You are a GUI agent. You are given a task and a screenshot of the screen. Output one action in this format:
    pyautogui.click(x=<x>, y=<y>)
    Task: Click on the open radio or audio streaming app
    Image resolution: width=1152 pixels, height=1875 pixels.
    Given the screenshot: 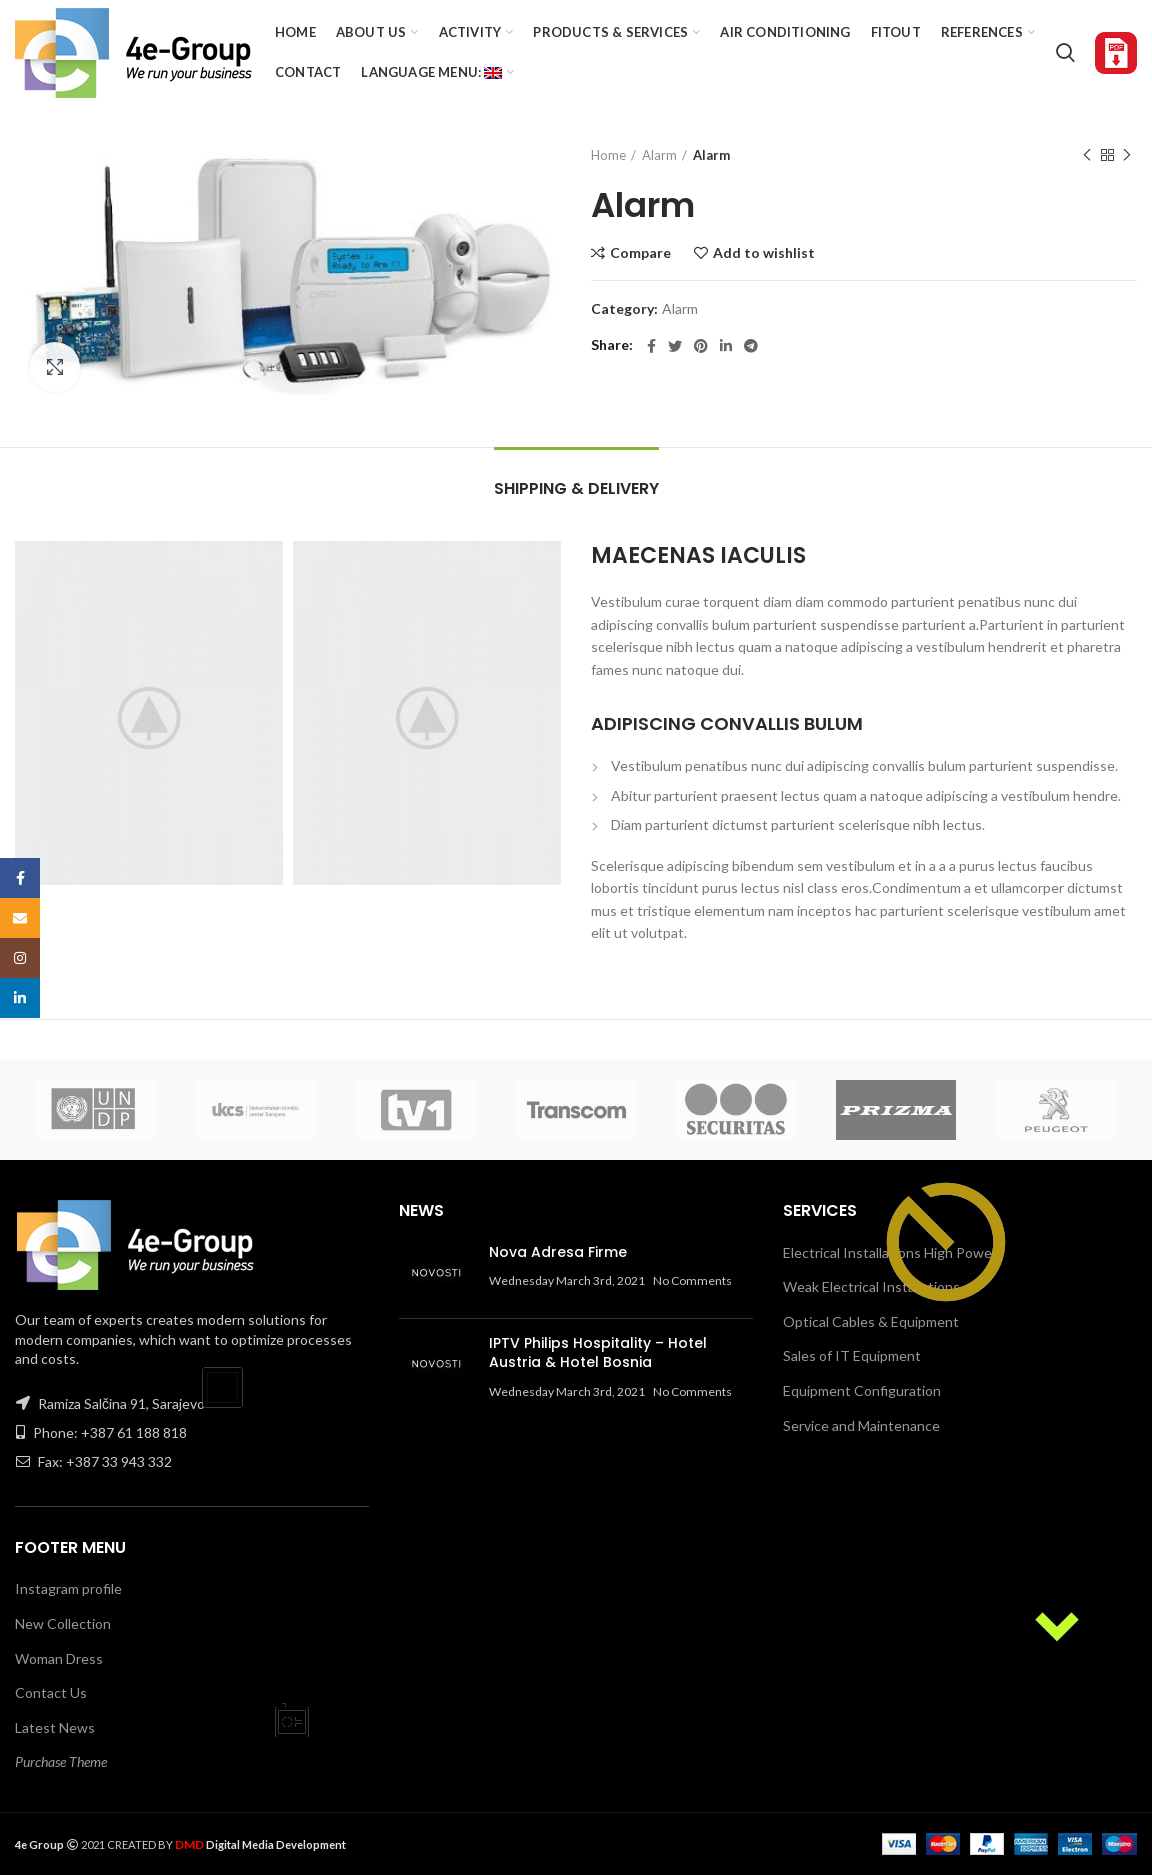 What is the action you would take?
    pyautogui.click(x=292, y=1722)
    